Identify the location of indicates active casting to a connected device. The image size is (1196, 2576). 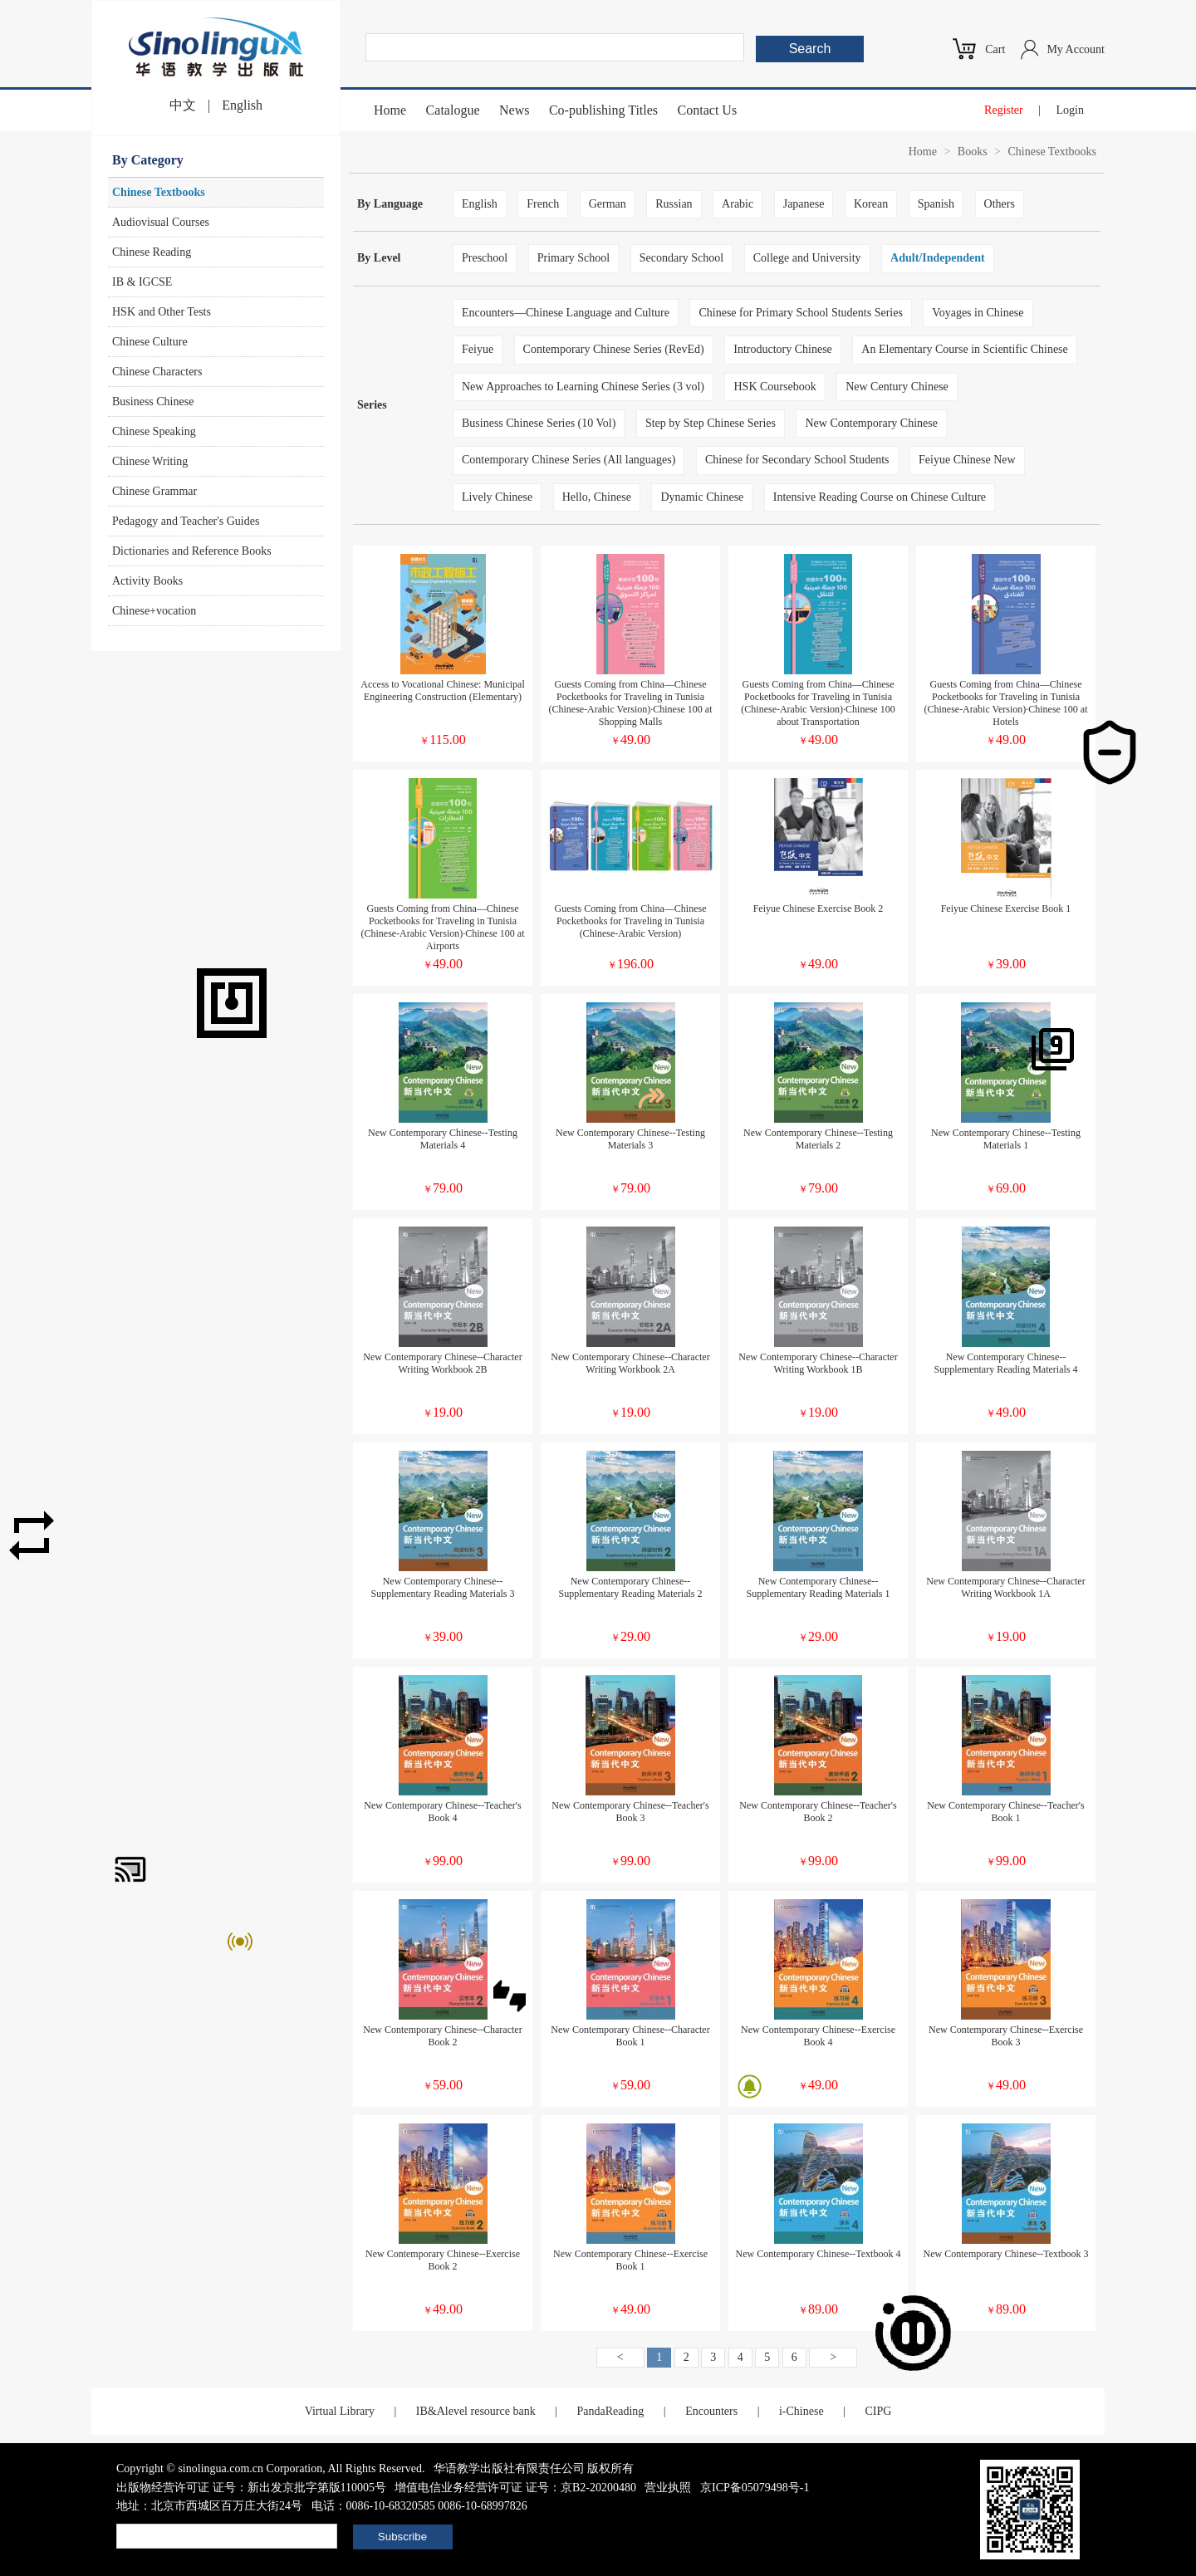
(130, 1869).